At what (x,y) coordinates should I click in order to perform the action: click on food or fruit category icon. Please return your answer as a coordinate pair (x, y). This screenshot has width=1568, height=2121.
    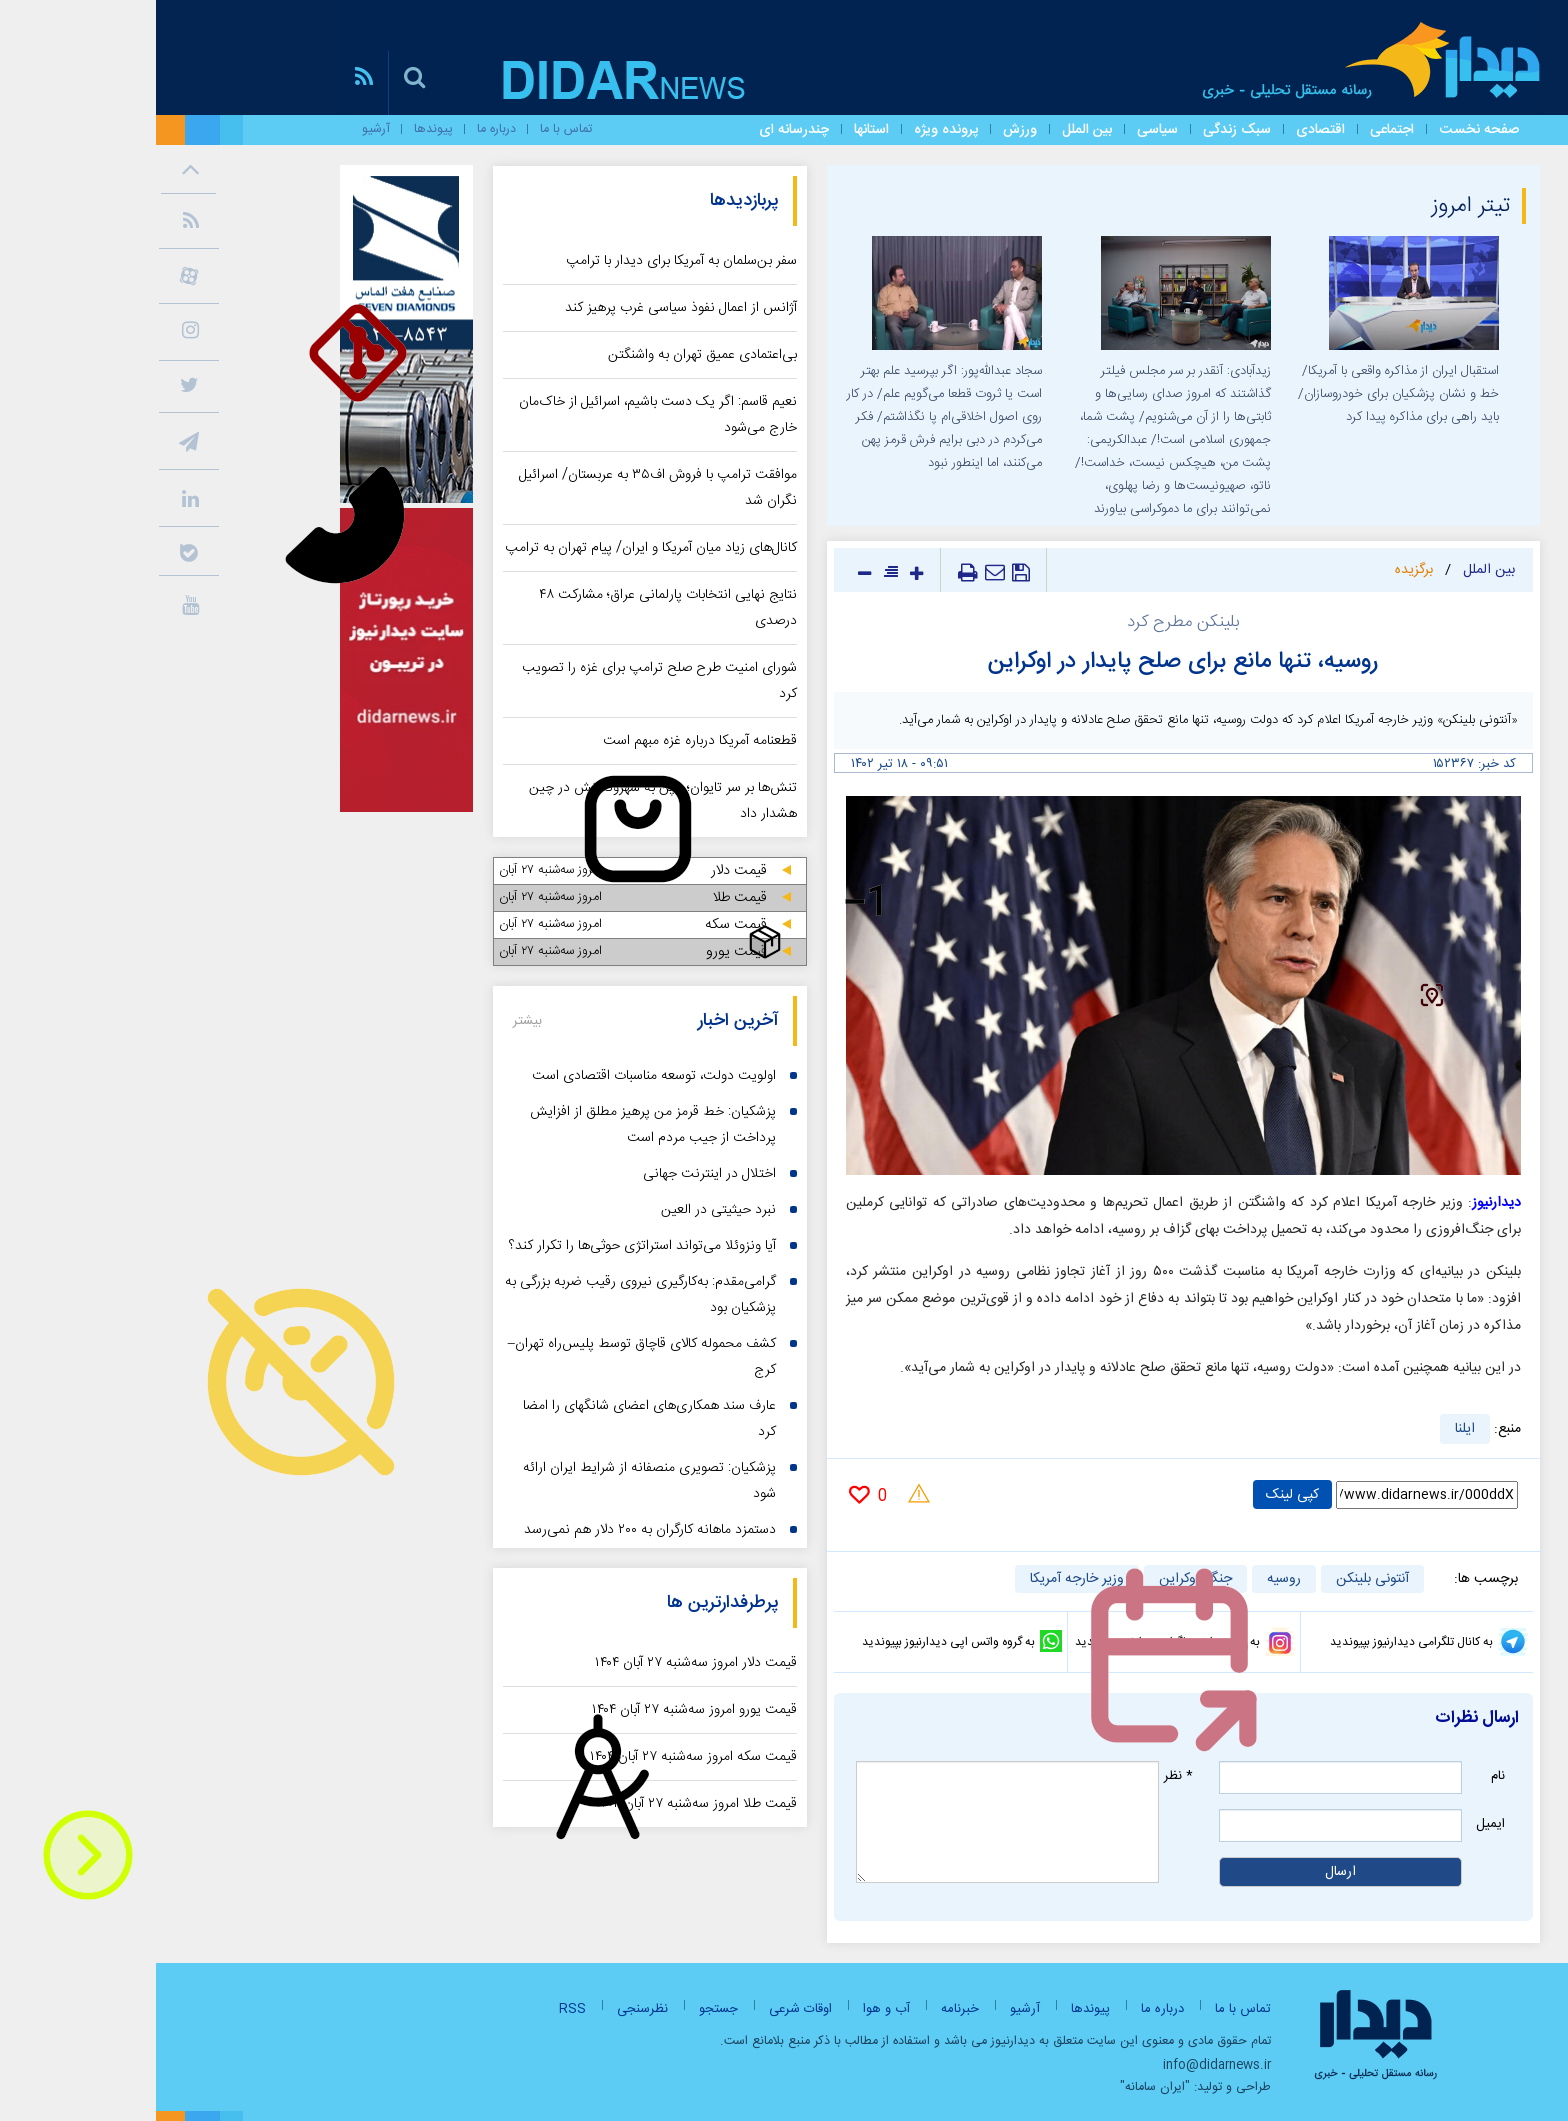
    Looking at the image, I should click on (348, 527).